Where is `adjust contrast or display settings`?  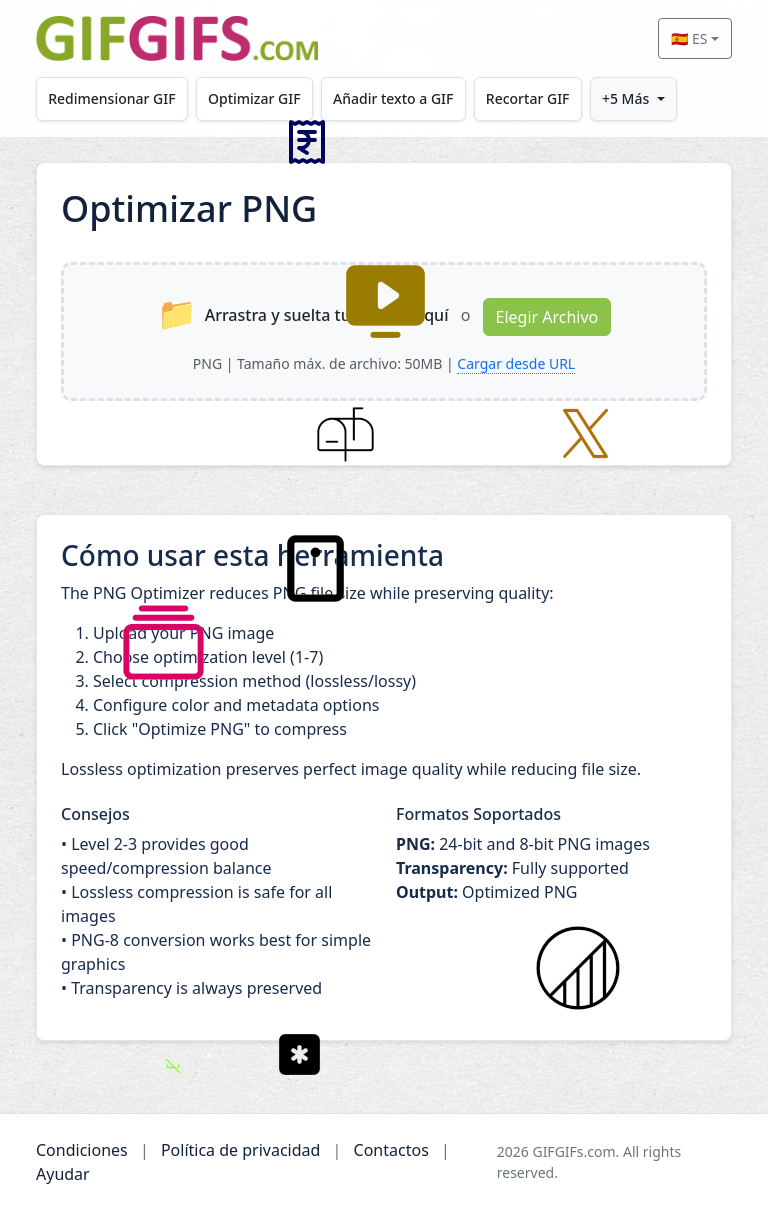 adjust contrast or display settings is located at coordinates (578, 968).